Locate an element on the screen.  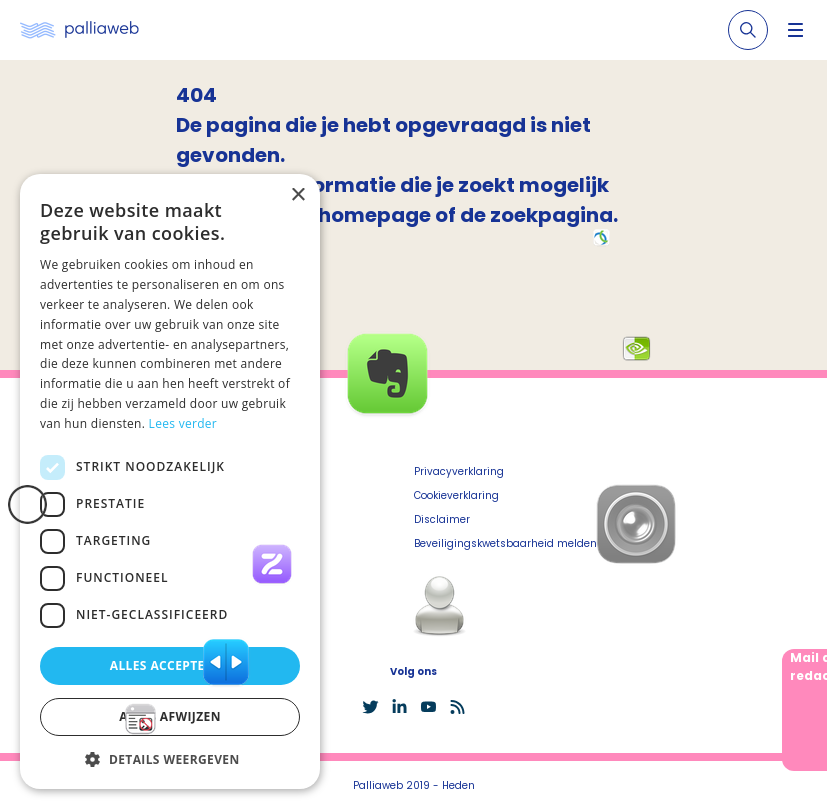
open cisco anyconnect vpn client is located at coordinates (601, 237).